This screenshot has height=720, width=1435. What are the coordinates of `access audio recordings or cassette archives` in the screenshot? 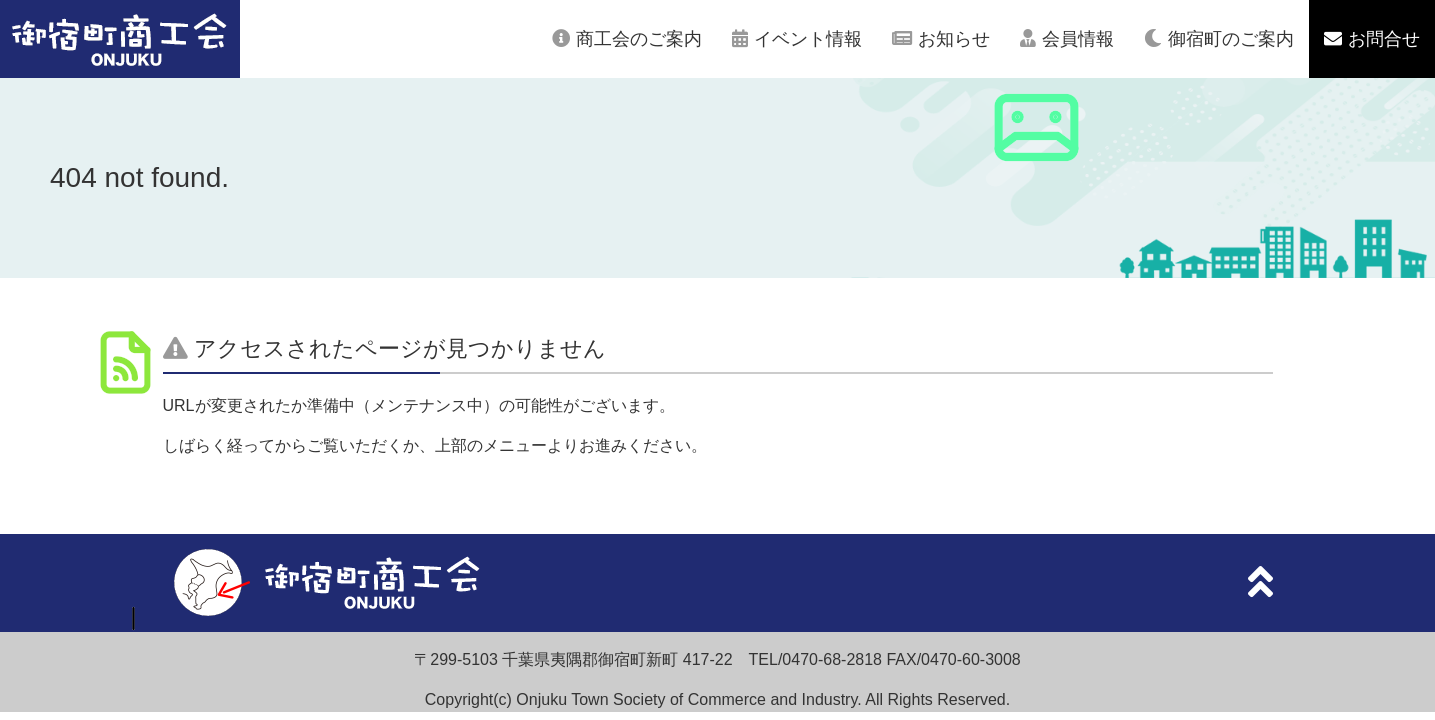 It's located at (1036, 127).